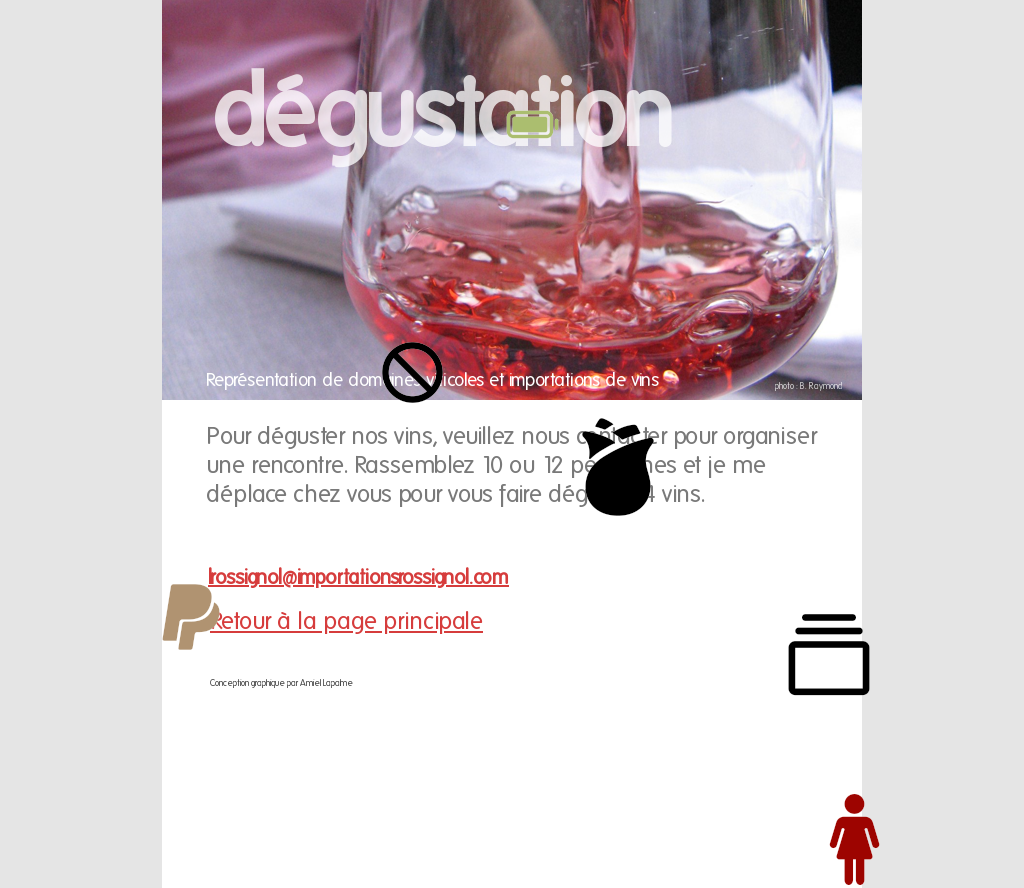 This screenshot has width=1024, height=888. What do you see at coordinates (412, 372) in the screenshot?
I see `block or ban a user` at bounding box center [412, 372].